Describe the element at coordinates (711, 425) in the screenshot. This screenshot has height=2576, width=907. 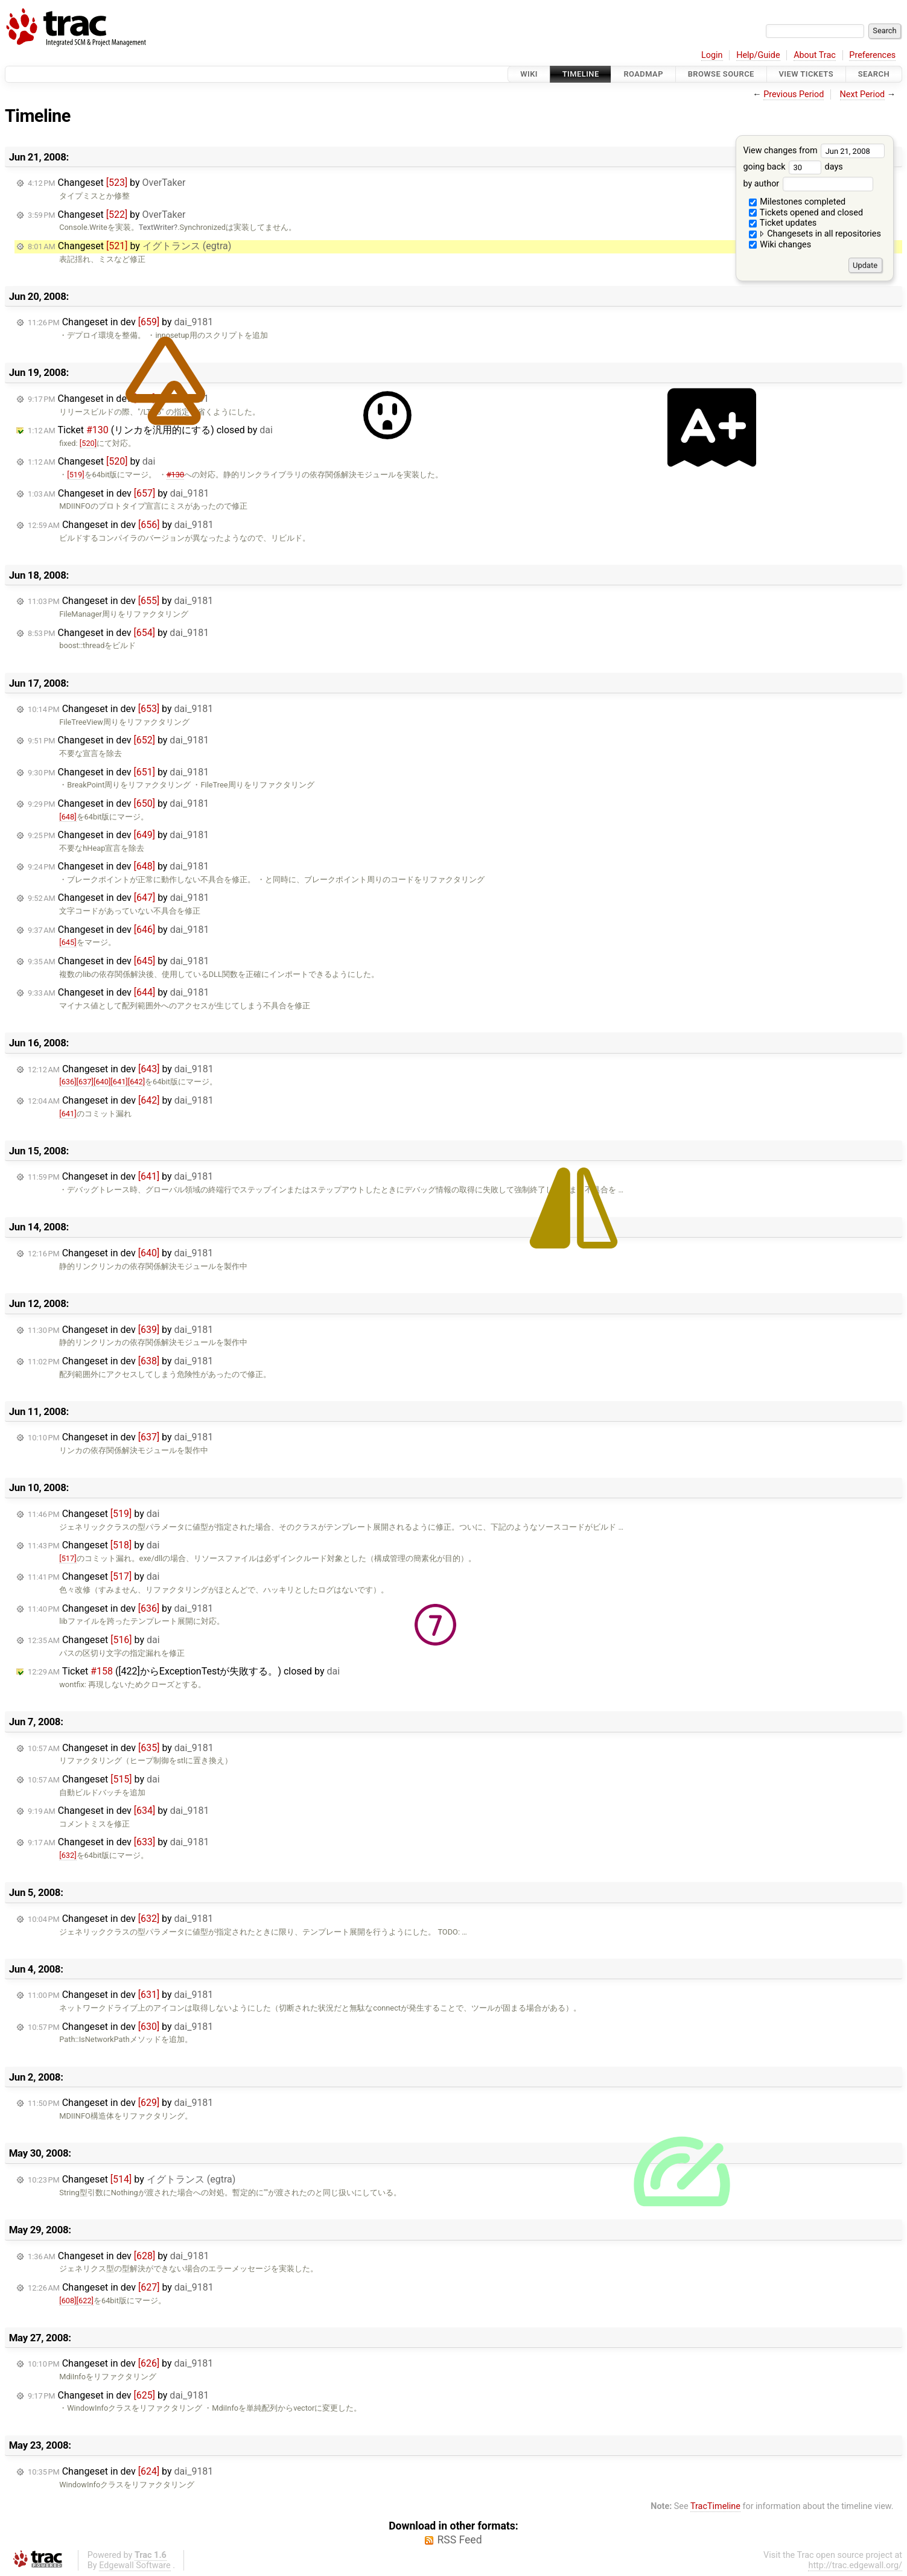
I see `view exam or test results` at that location.